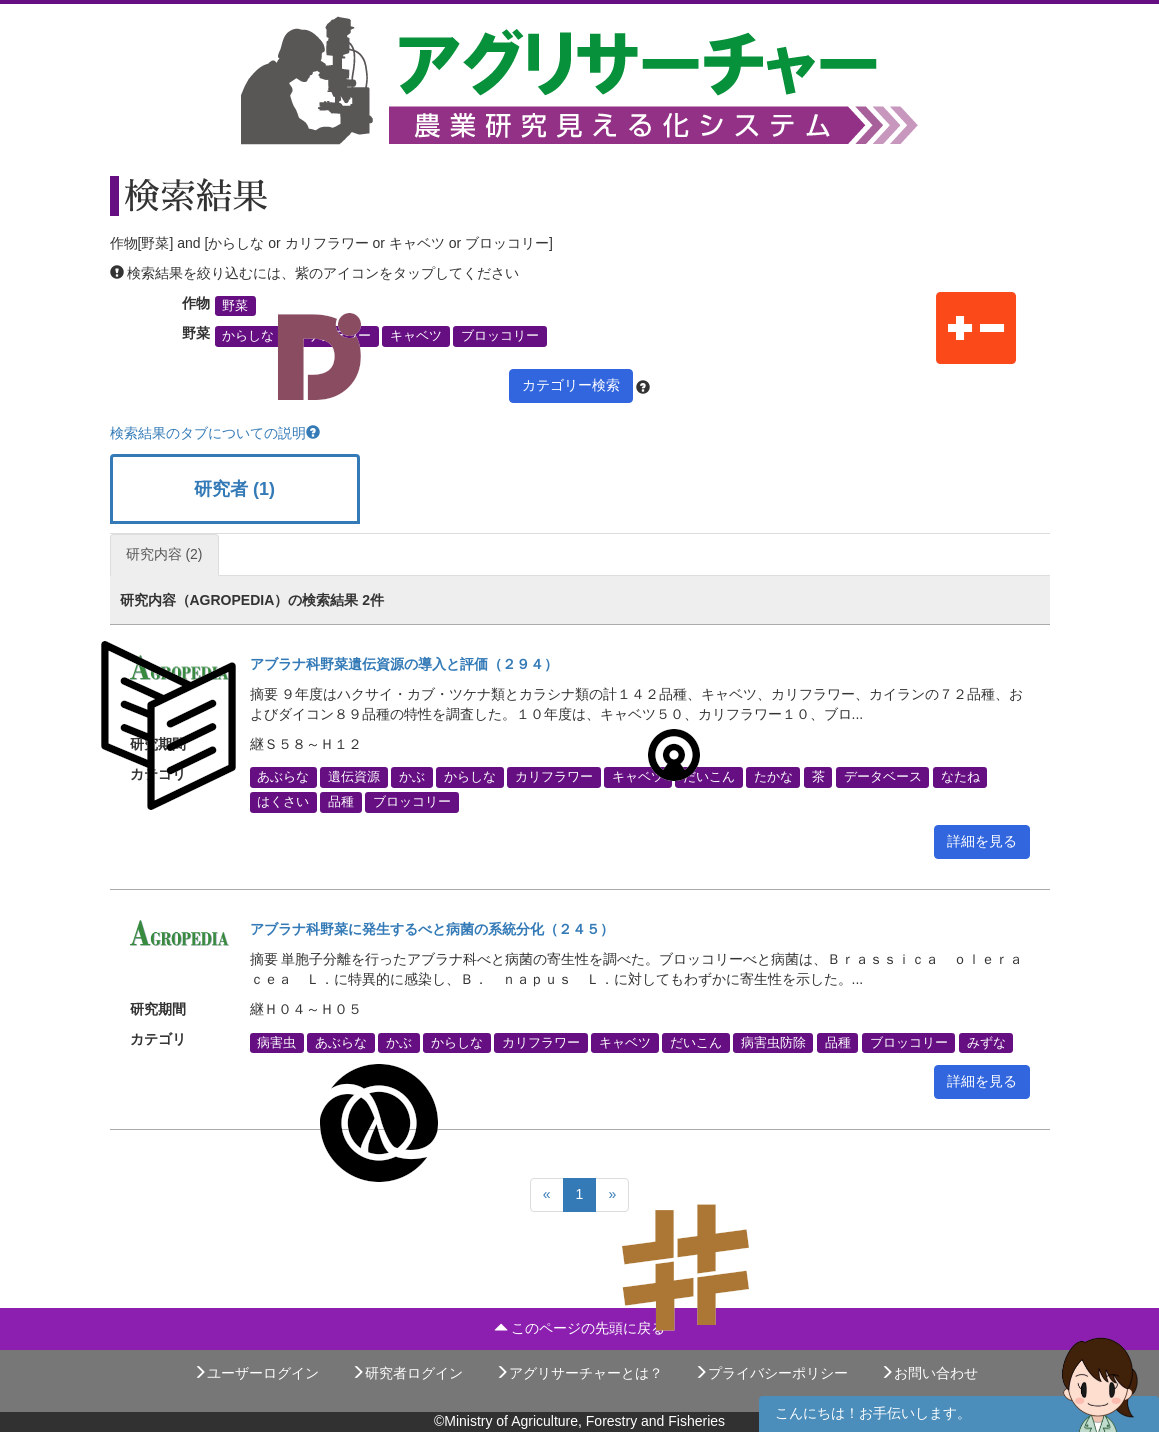 The height and width of the screenshot is (1432, 1159). Describe the element at coordinates (379, 1123) in the screenshot. I see `clojure programming language logo` at that location.